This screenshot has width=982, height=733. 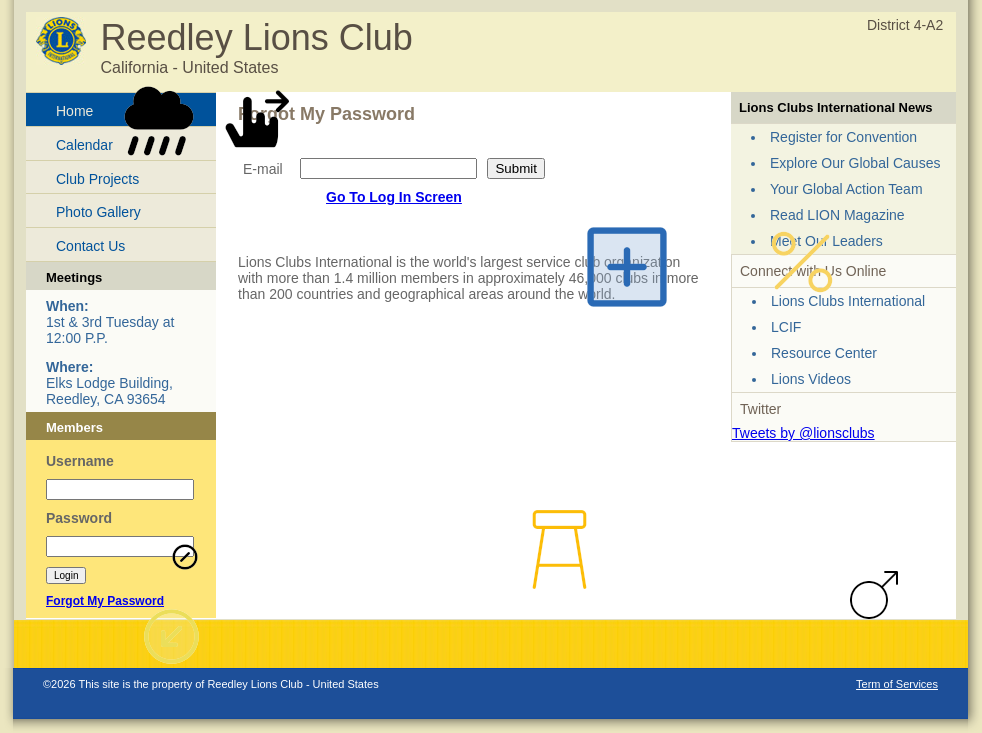 I want to click on view or apply a discount, so click(x=802, y=262).